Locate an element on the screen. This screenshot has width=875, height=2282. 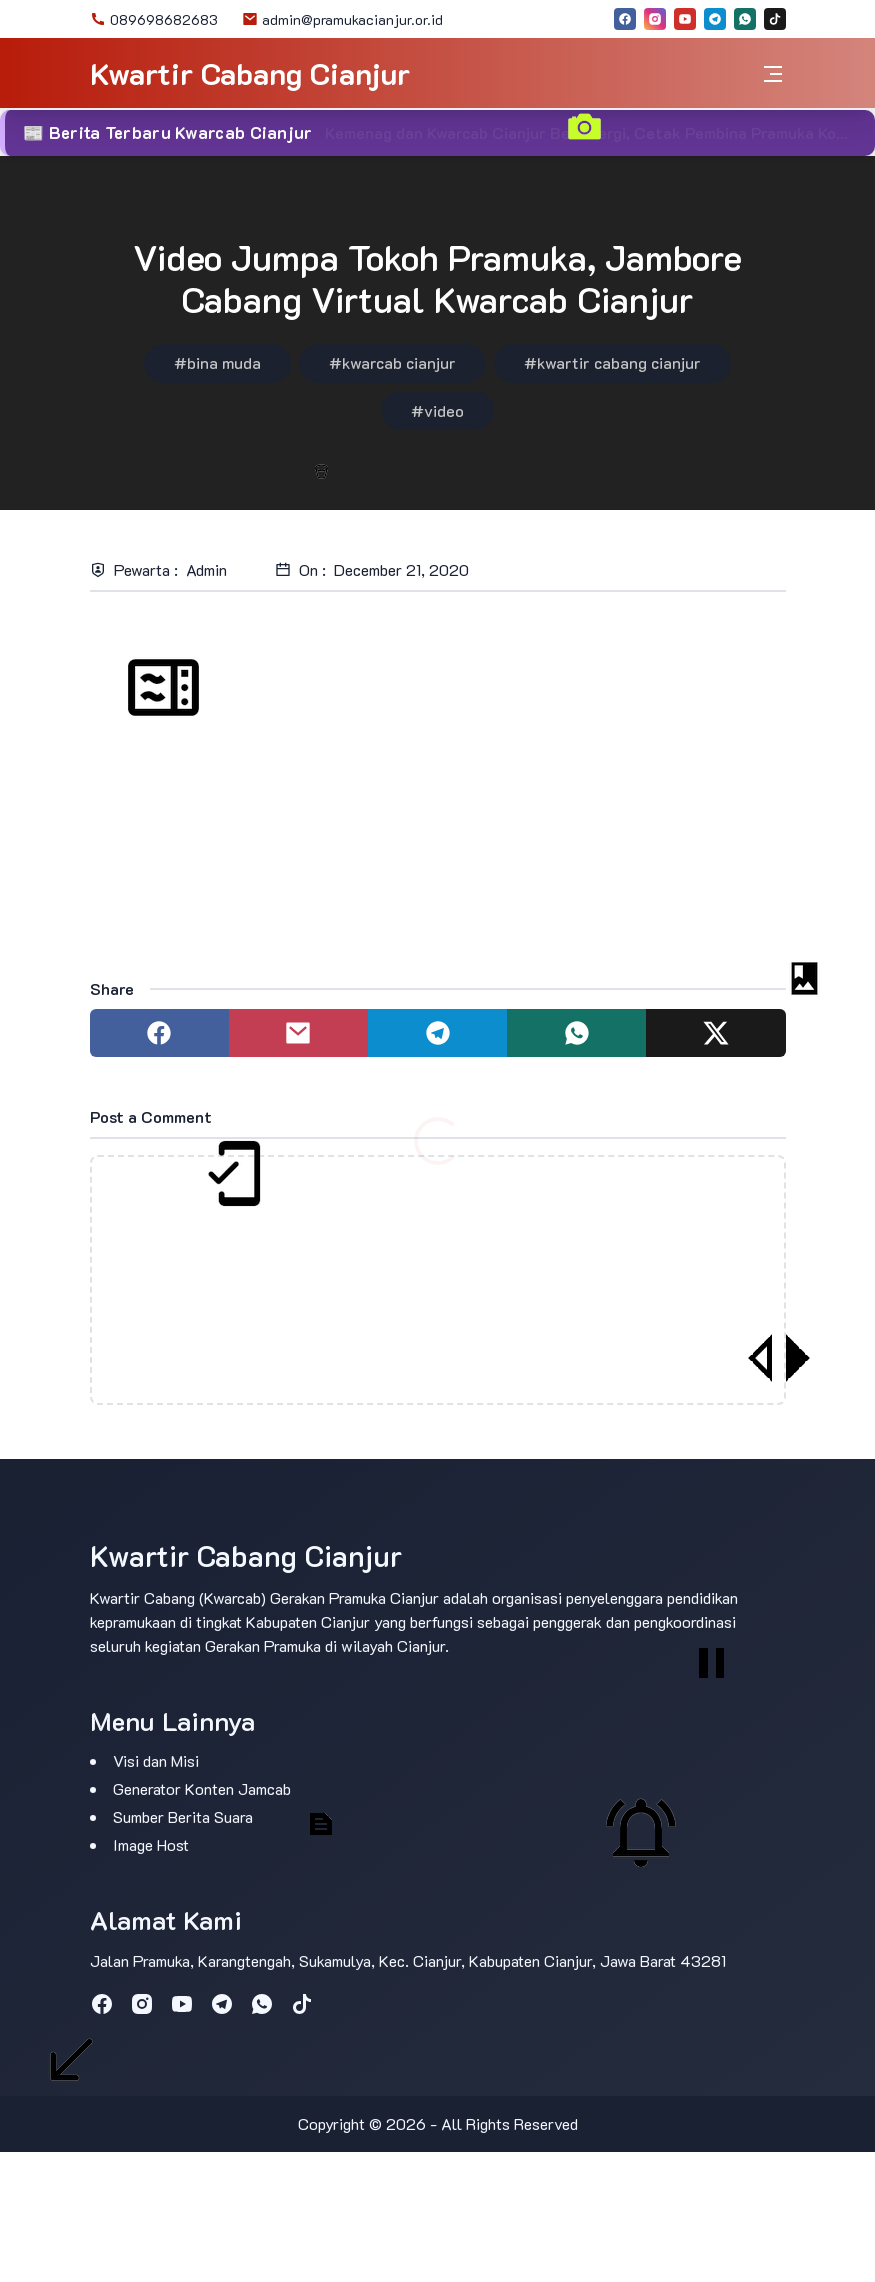
take a photo is located at coordinates (584, 126).